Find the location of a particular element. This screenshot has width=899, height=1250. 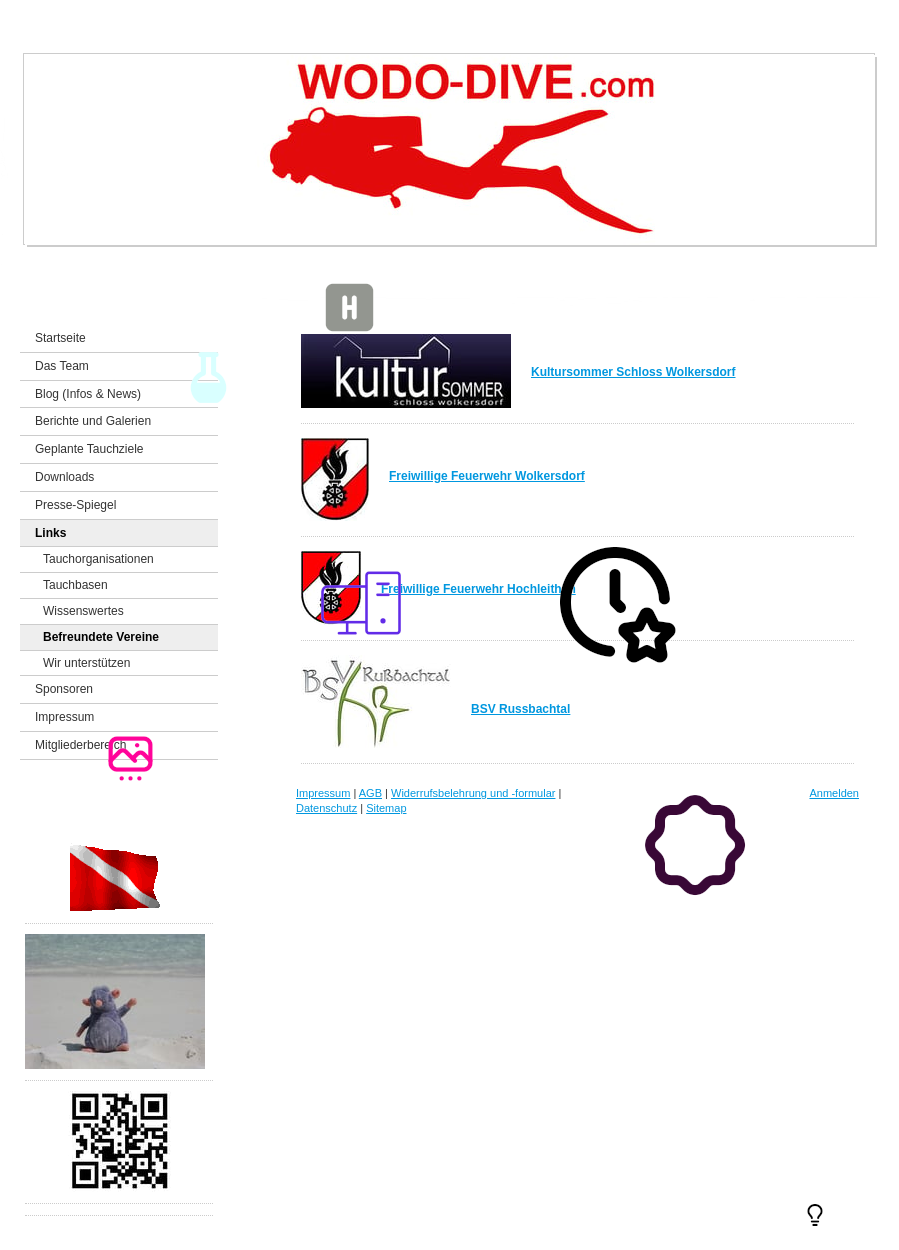

hospital or healthcare location marker is located at coordinates (349, 307).